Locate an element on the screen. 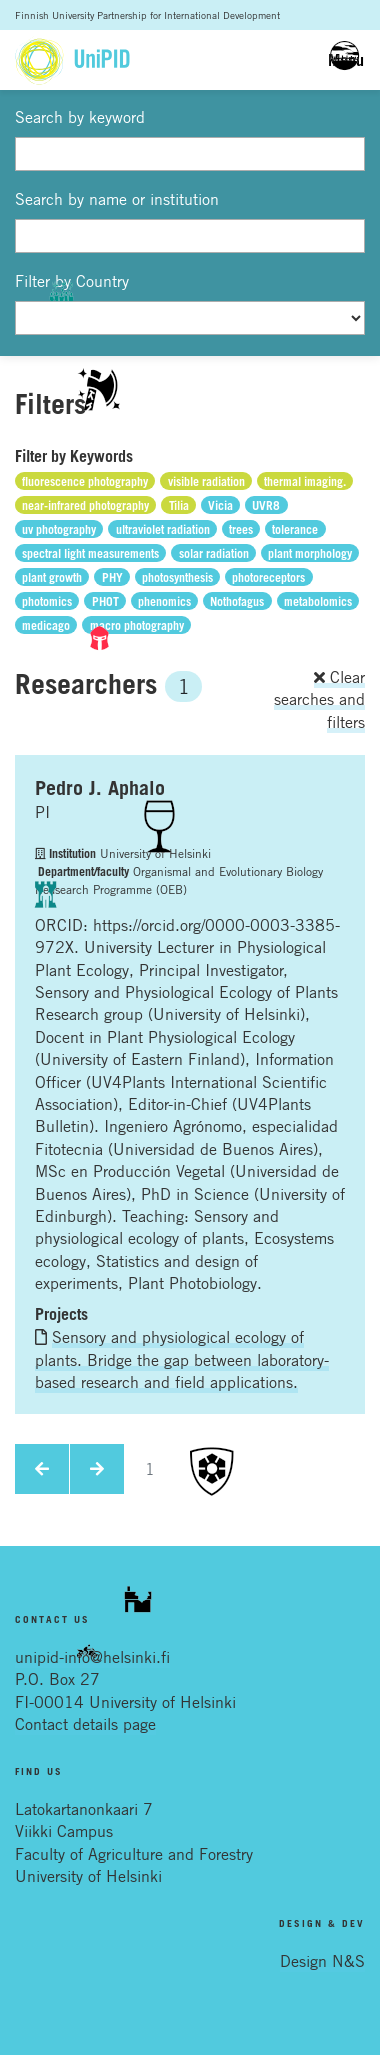  report property damage is located at coordinates (137, 1598).